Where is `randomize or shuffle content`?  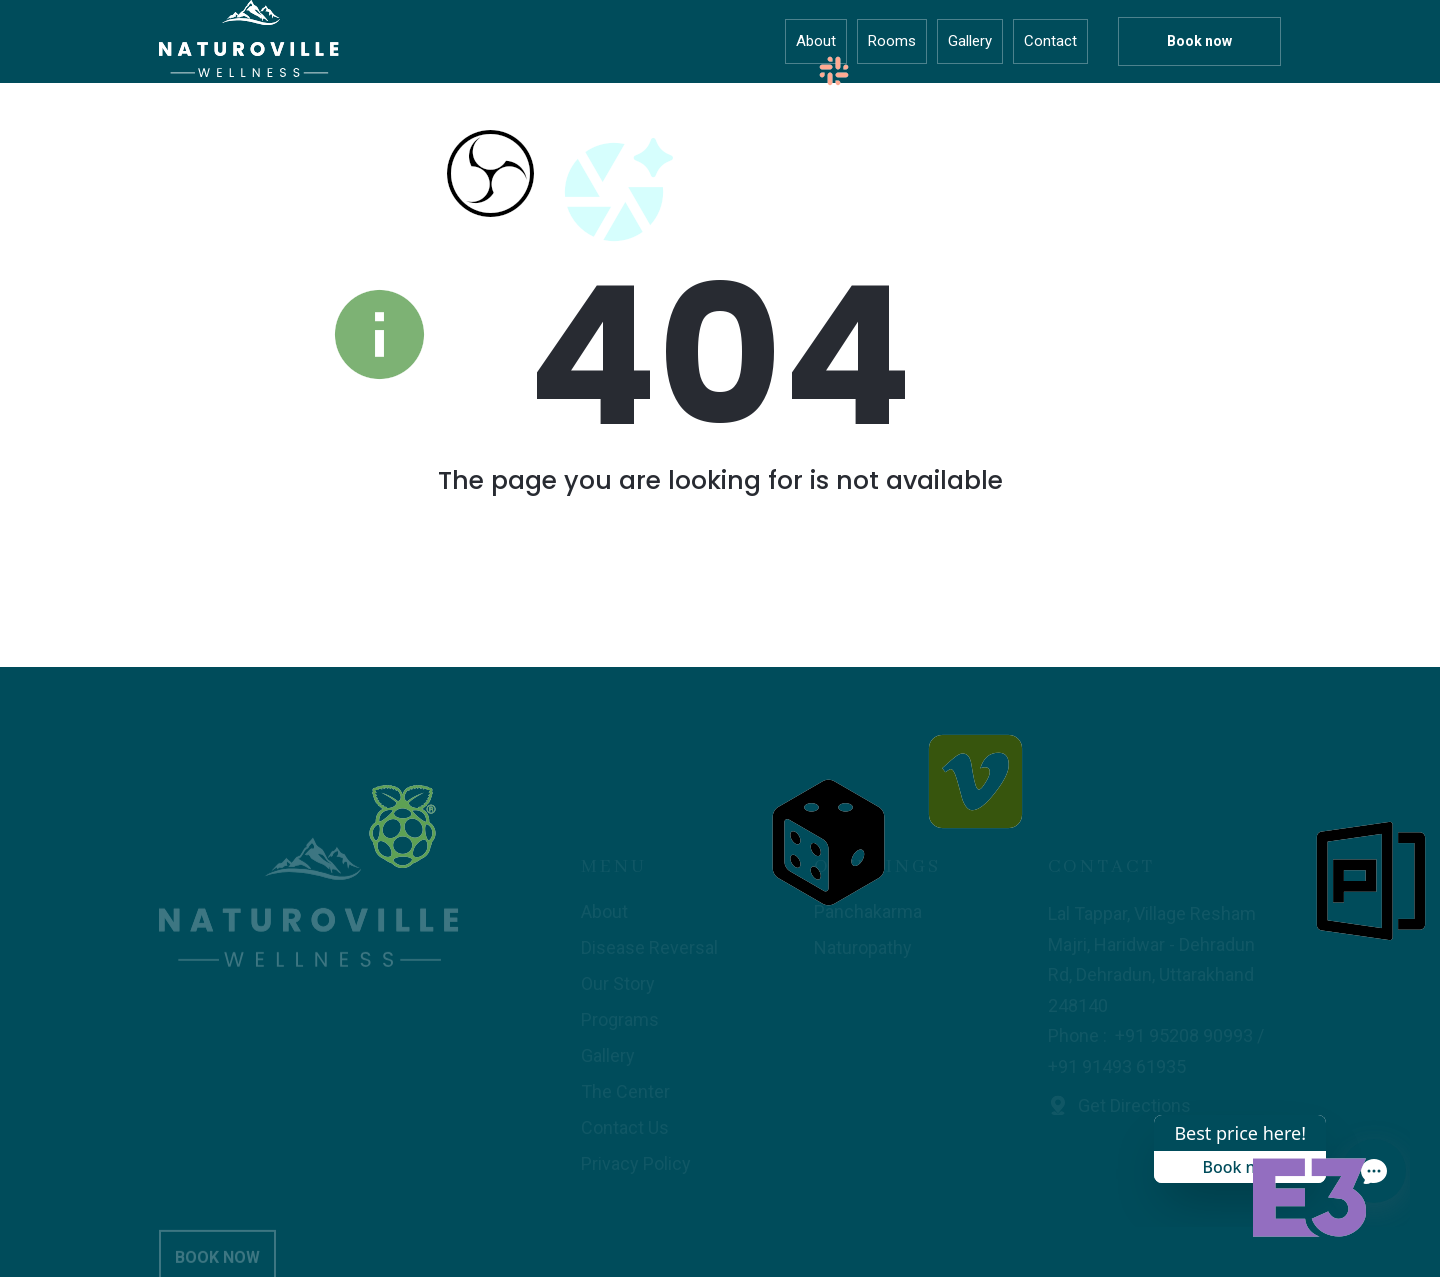
randomize or shuffle content is located at coordinates (828, 842).